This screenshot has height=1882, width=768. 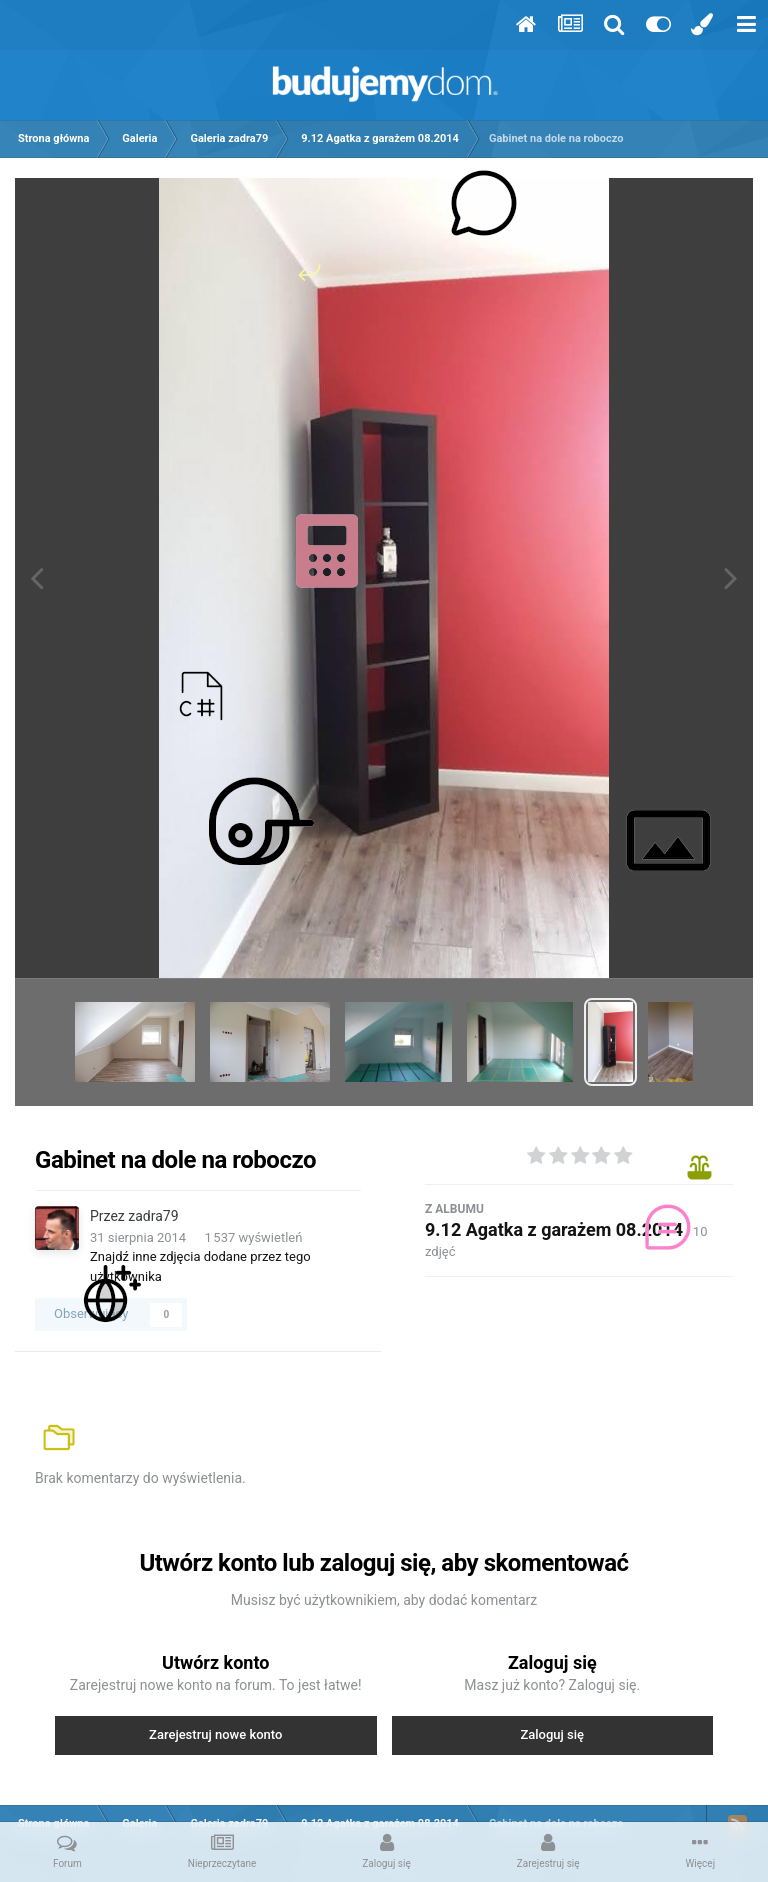 What do you see at coordinates (258, 823) in the screenshot?
I see `view baseball or sports equipment` at bounding box center [258, 823].